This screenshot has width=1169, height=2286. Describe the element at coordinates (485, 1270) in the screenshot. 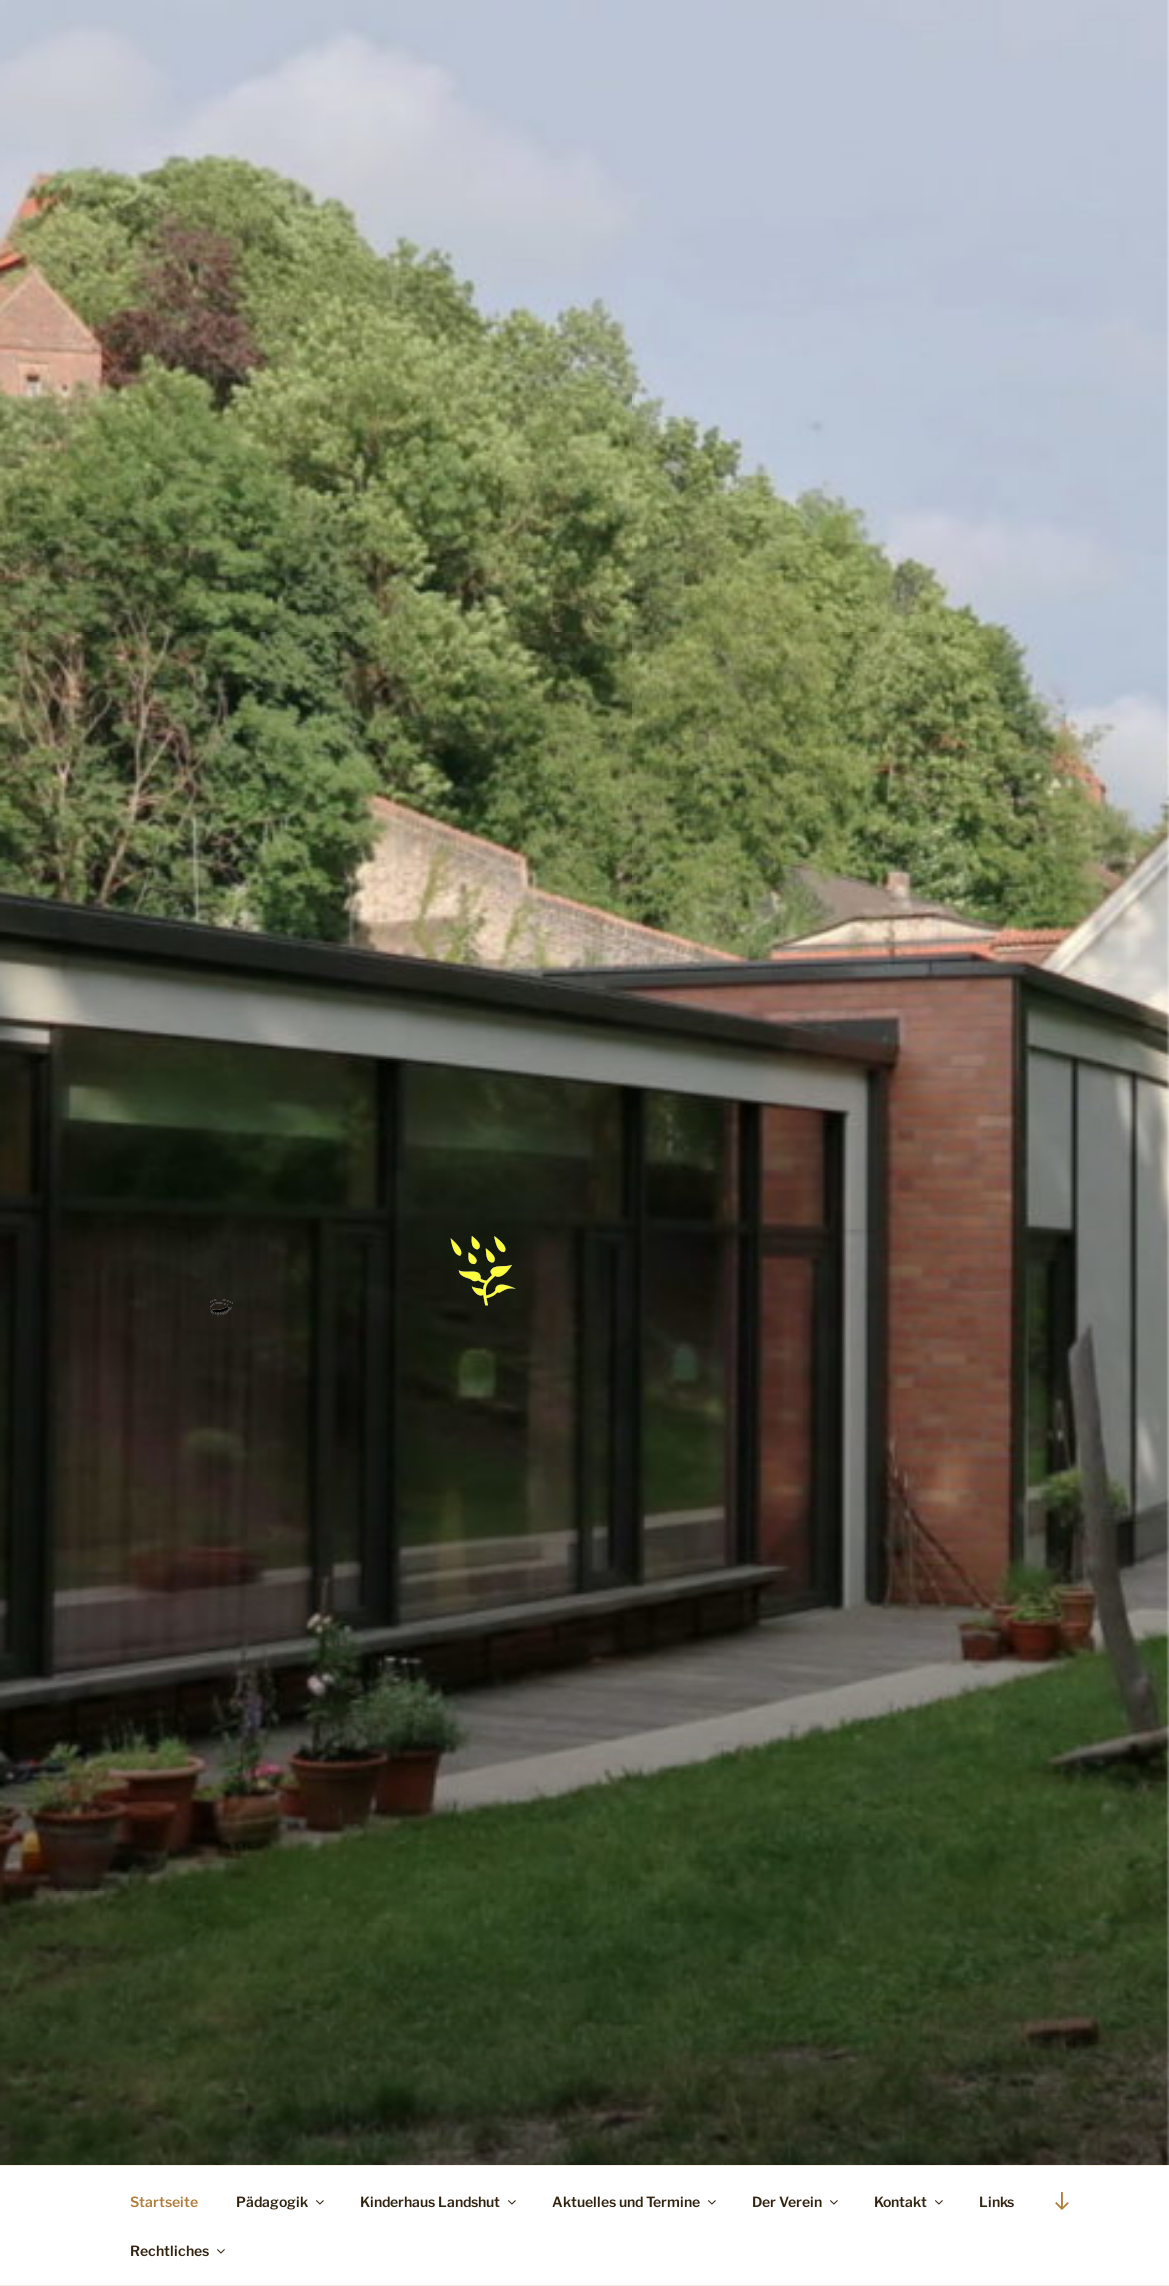

I see `water your plants` at that location.